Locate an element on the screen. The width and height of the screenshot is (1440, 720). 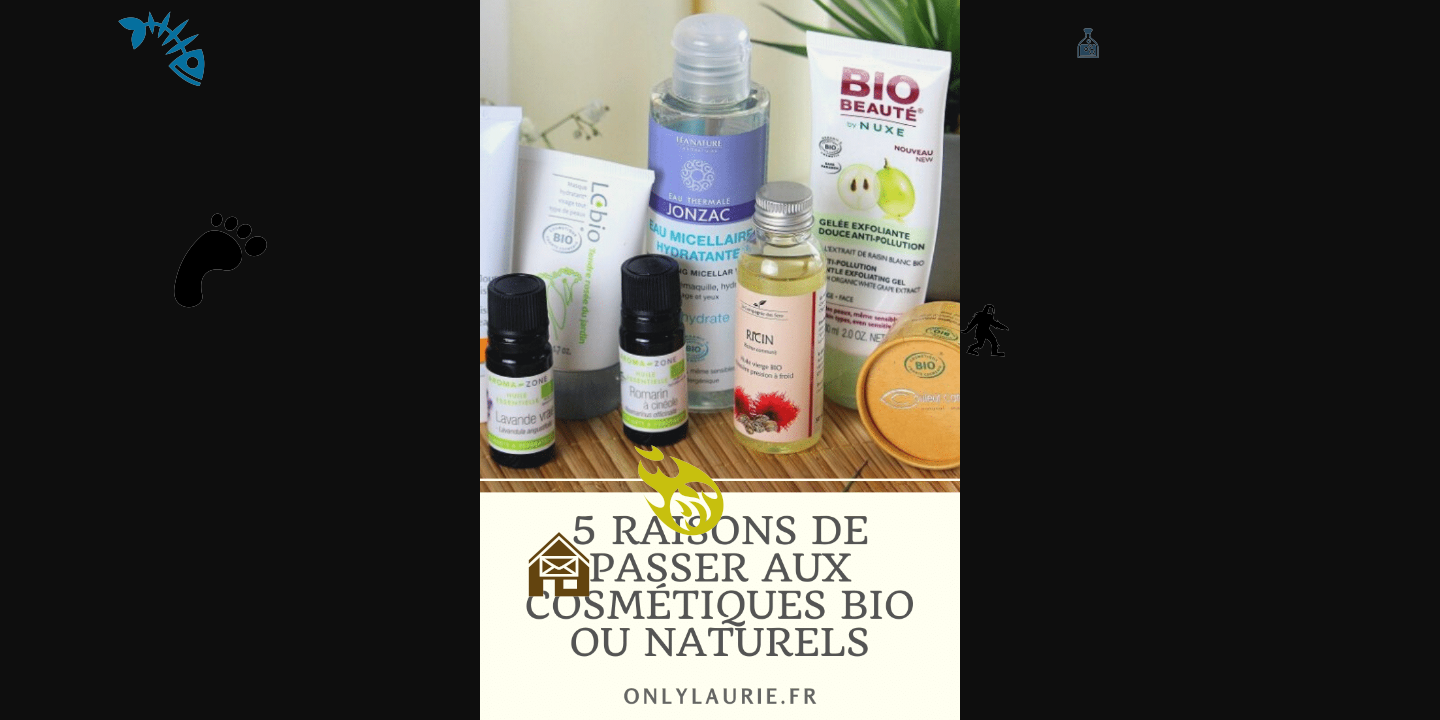
indicates an empty or depleted resource is located at coordinates (161, 48).